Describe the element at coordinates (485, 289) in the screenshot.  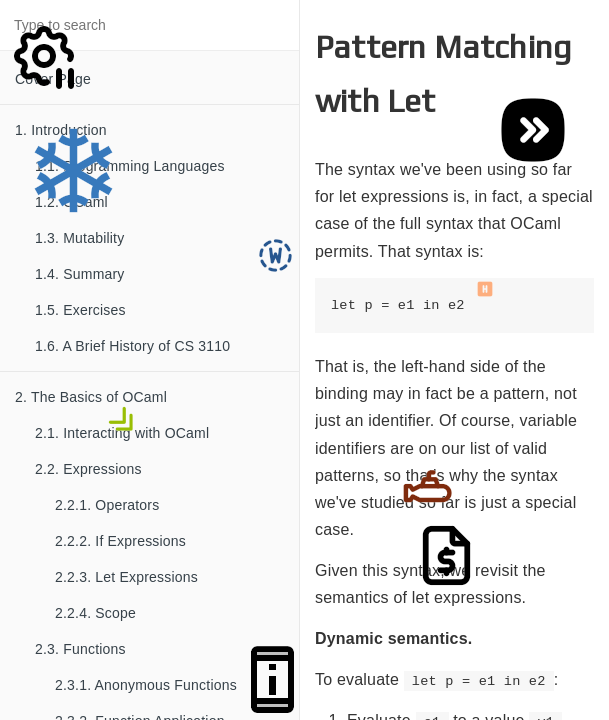
I see `hospital or healthcare location marker` at that location.